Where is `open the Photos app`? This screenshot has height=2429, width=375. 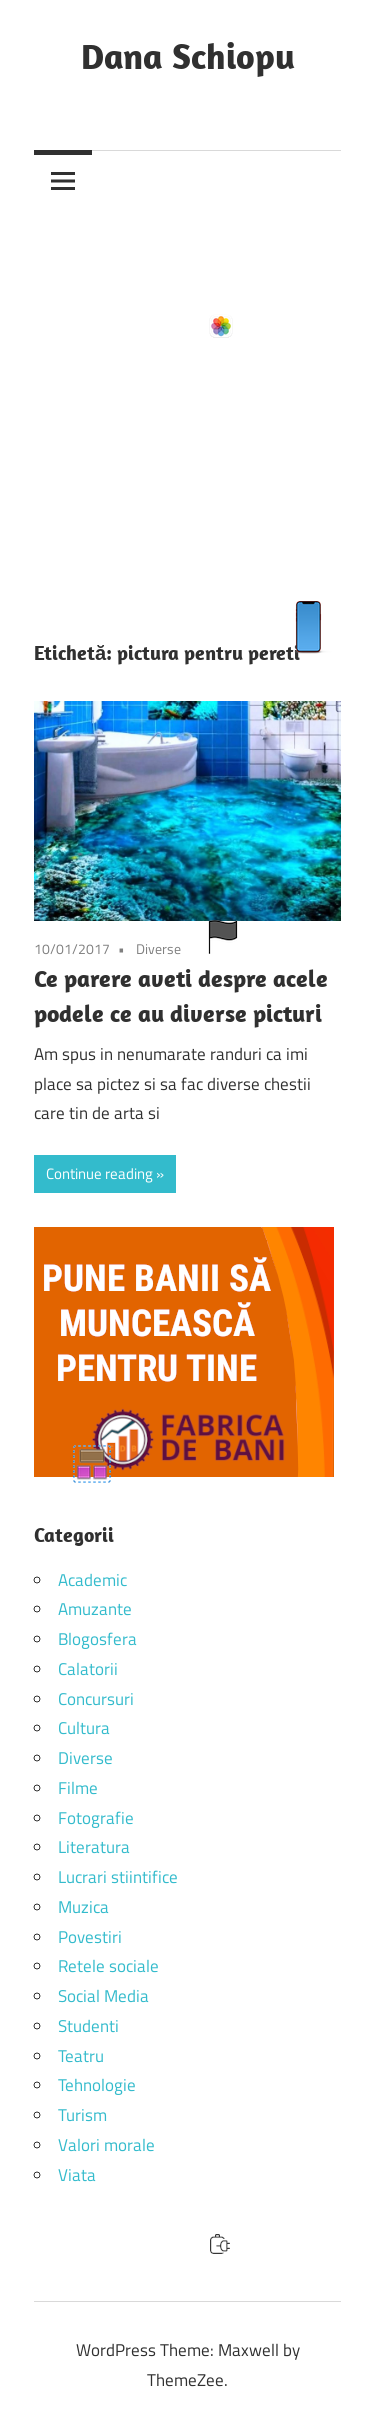 open the Photos app is located at coordinates (221, 326).